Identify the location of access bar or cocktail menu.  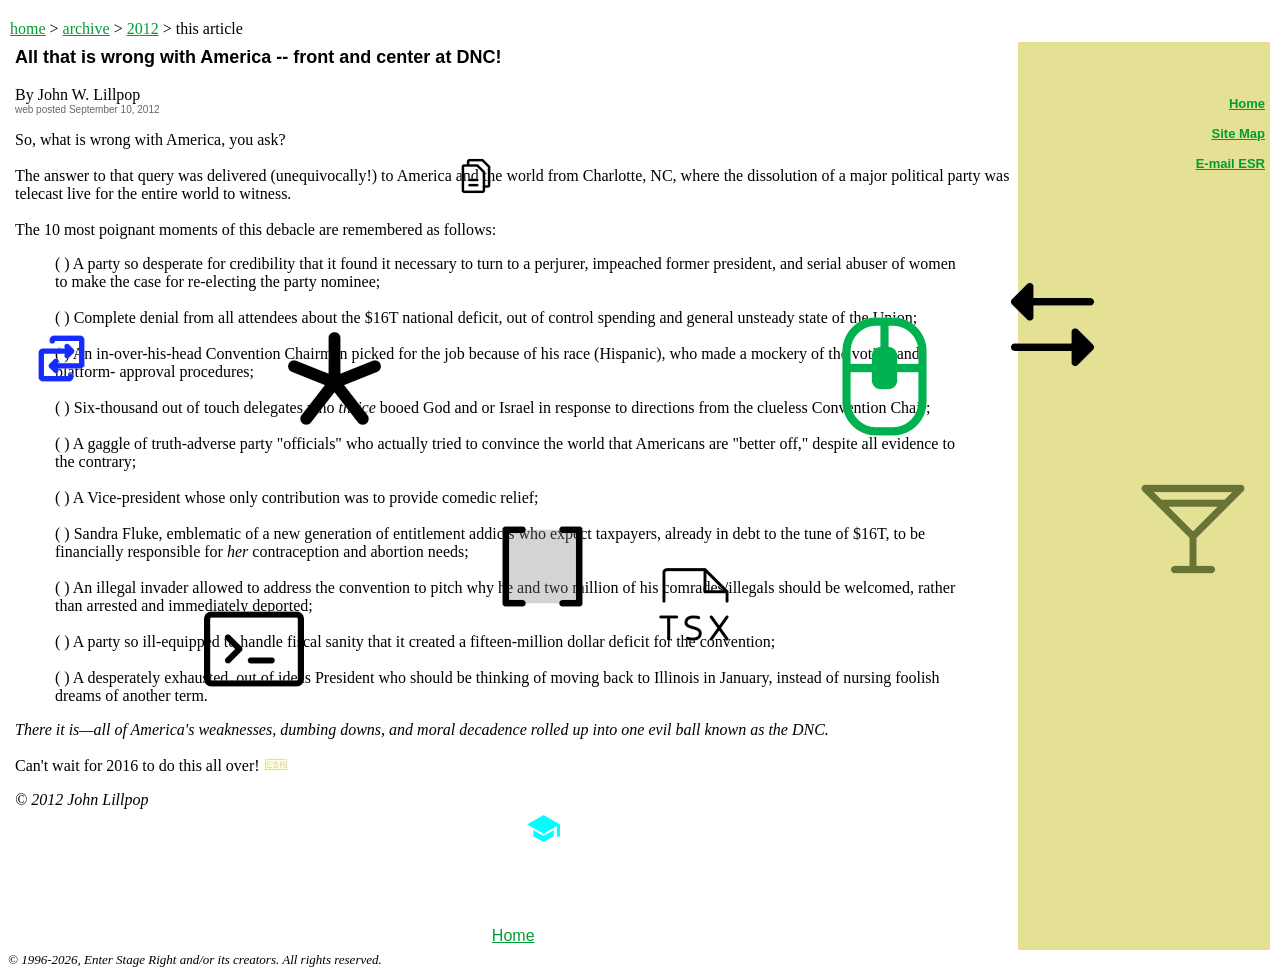
(1193, 529).